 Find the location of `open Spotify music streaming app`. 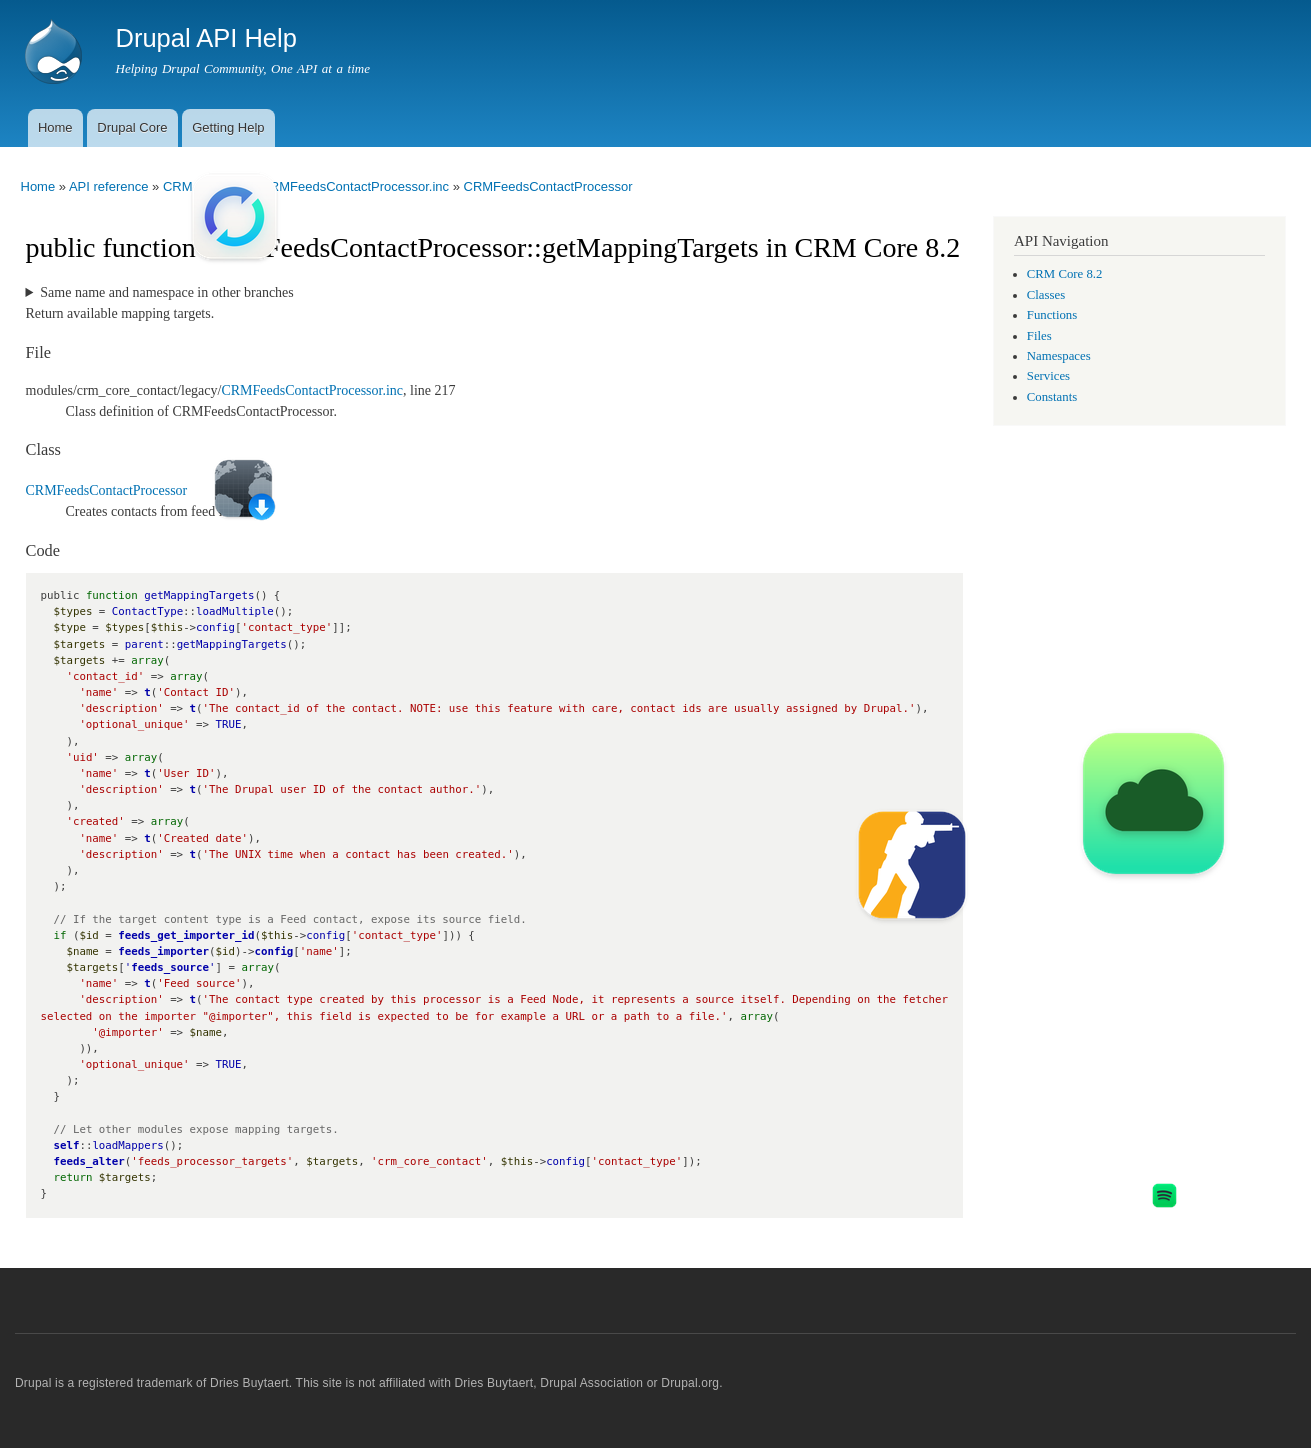

open Spotify music streaming app is located at coordinates (1164, 1195).